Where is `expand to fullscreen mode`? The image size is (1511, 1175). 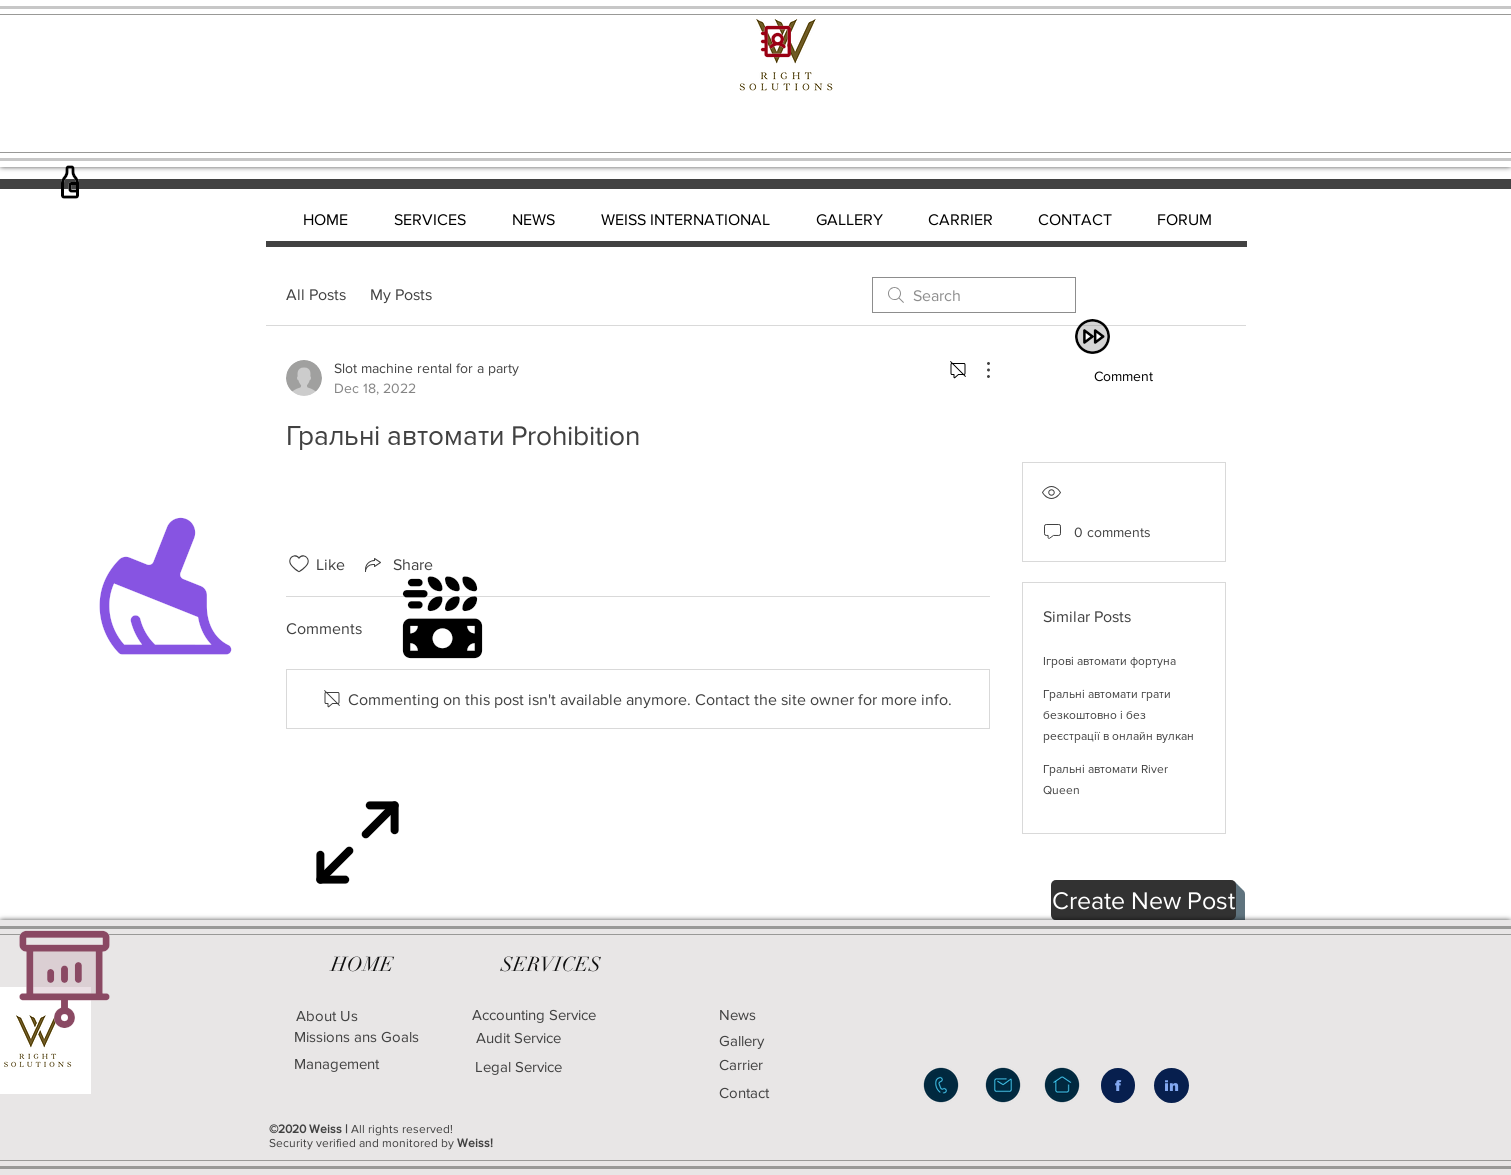 expand to fullscreen mode is located at coordinates (357, 842).